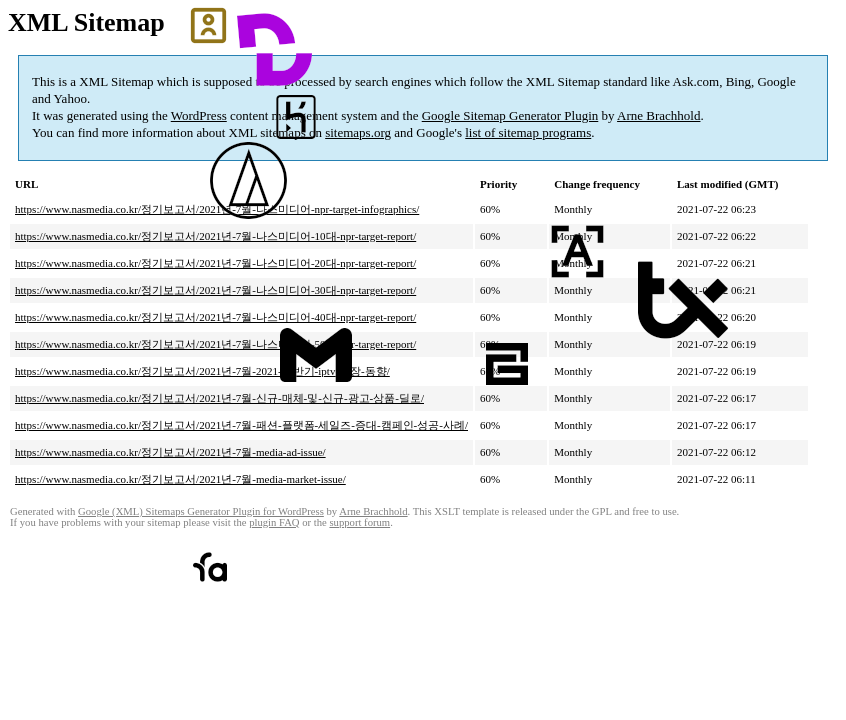  What do you see at coordinates (507, 364) in the screenshot?
I see `visit the G2G gaming marketplace` at bounding box center [507, 364].